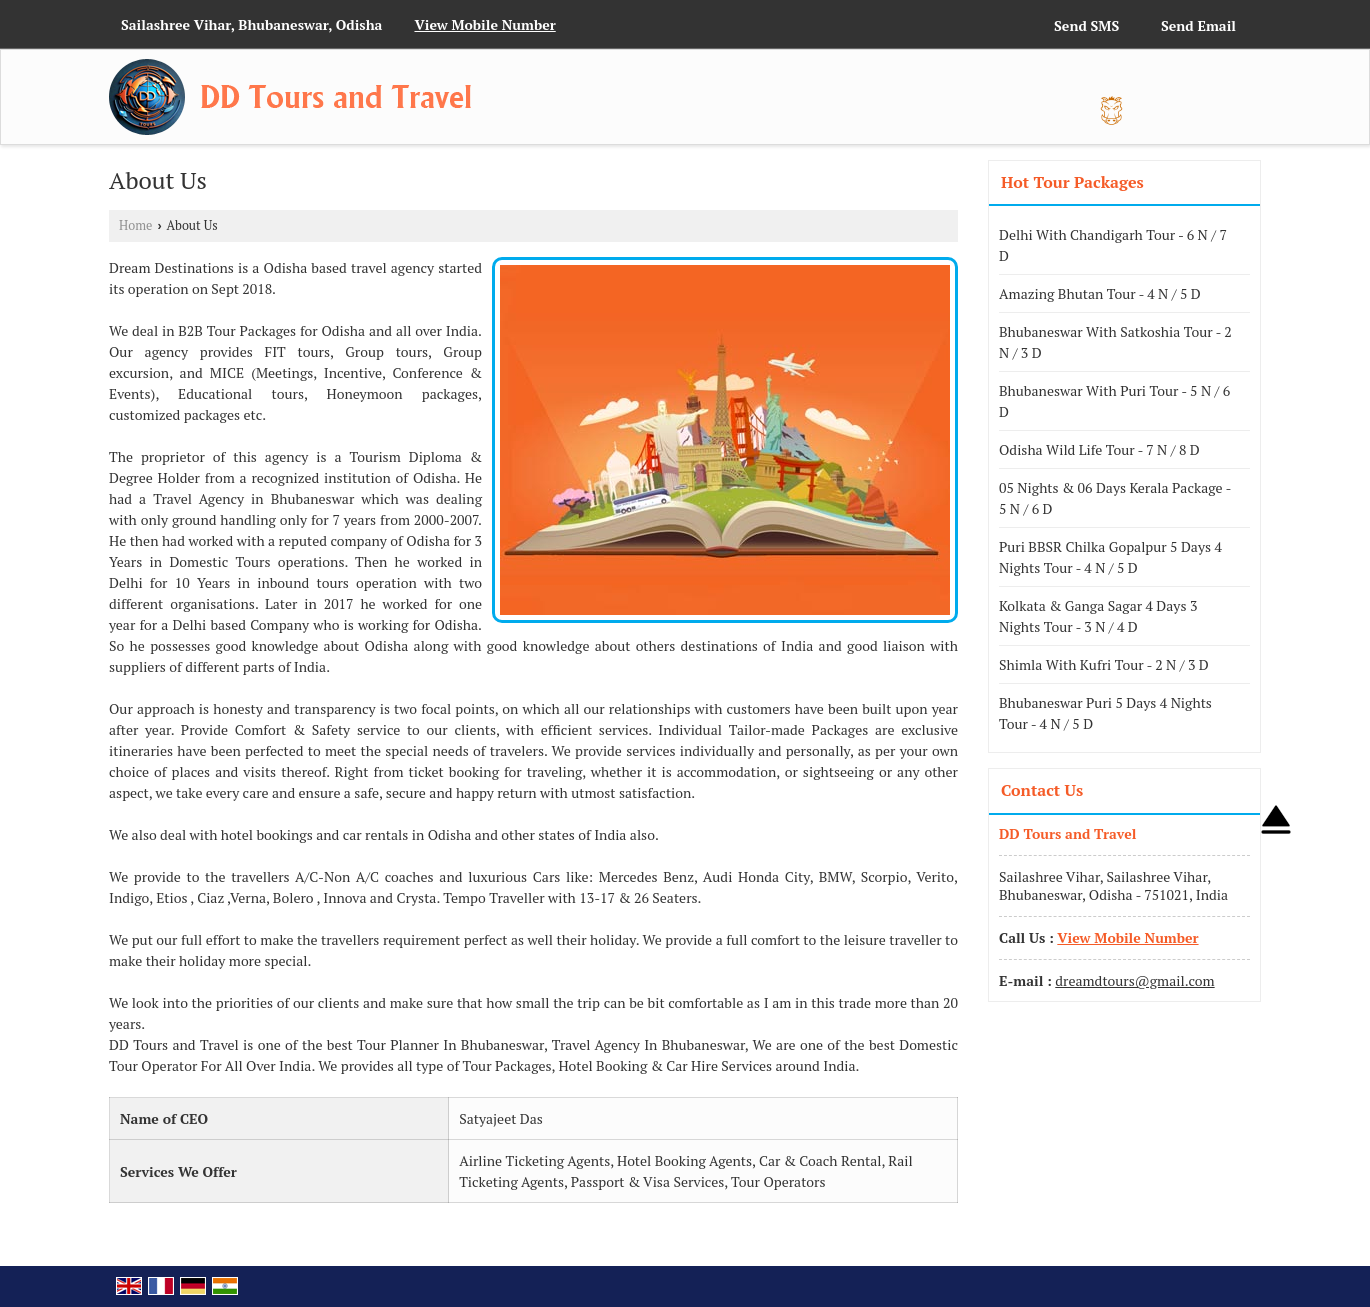 This screenshot has width=1370, height=1307. What do you see at coordinates (1111, 110) in the screenshot?
I see `grunt javascript task runner logo` at bounding box center [1111, 110].